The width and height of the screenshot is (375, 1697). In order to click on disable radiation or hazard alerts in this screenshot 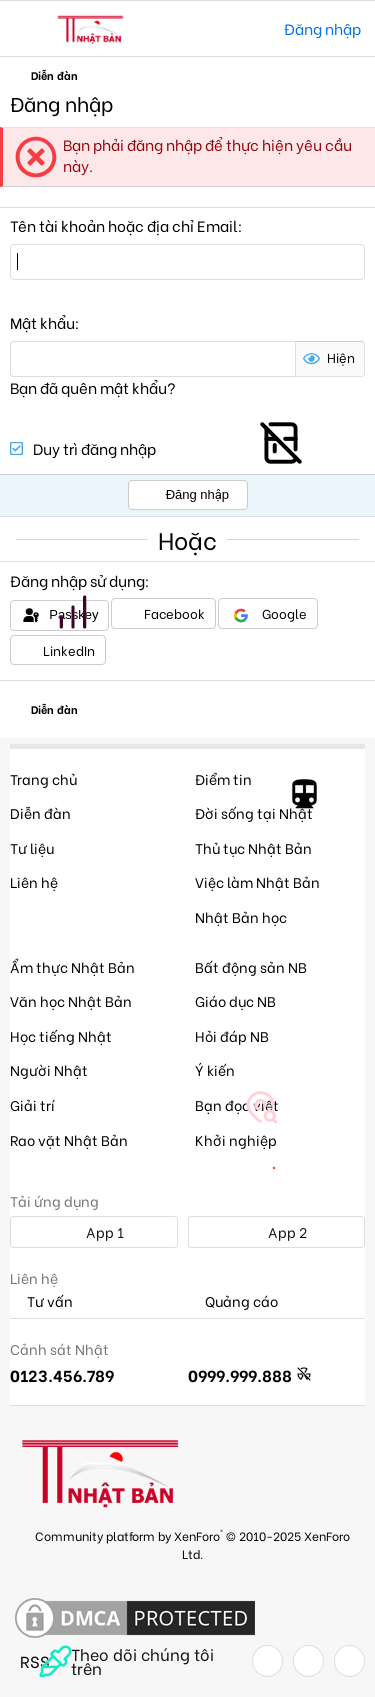, I will do `click(304, 1374)`.